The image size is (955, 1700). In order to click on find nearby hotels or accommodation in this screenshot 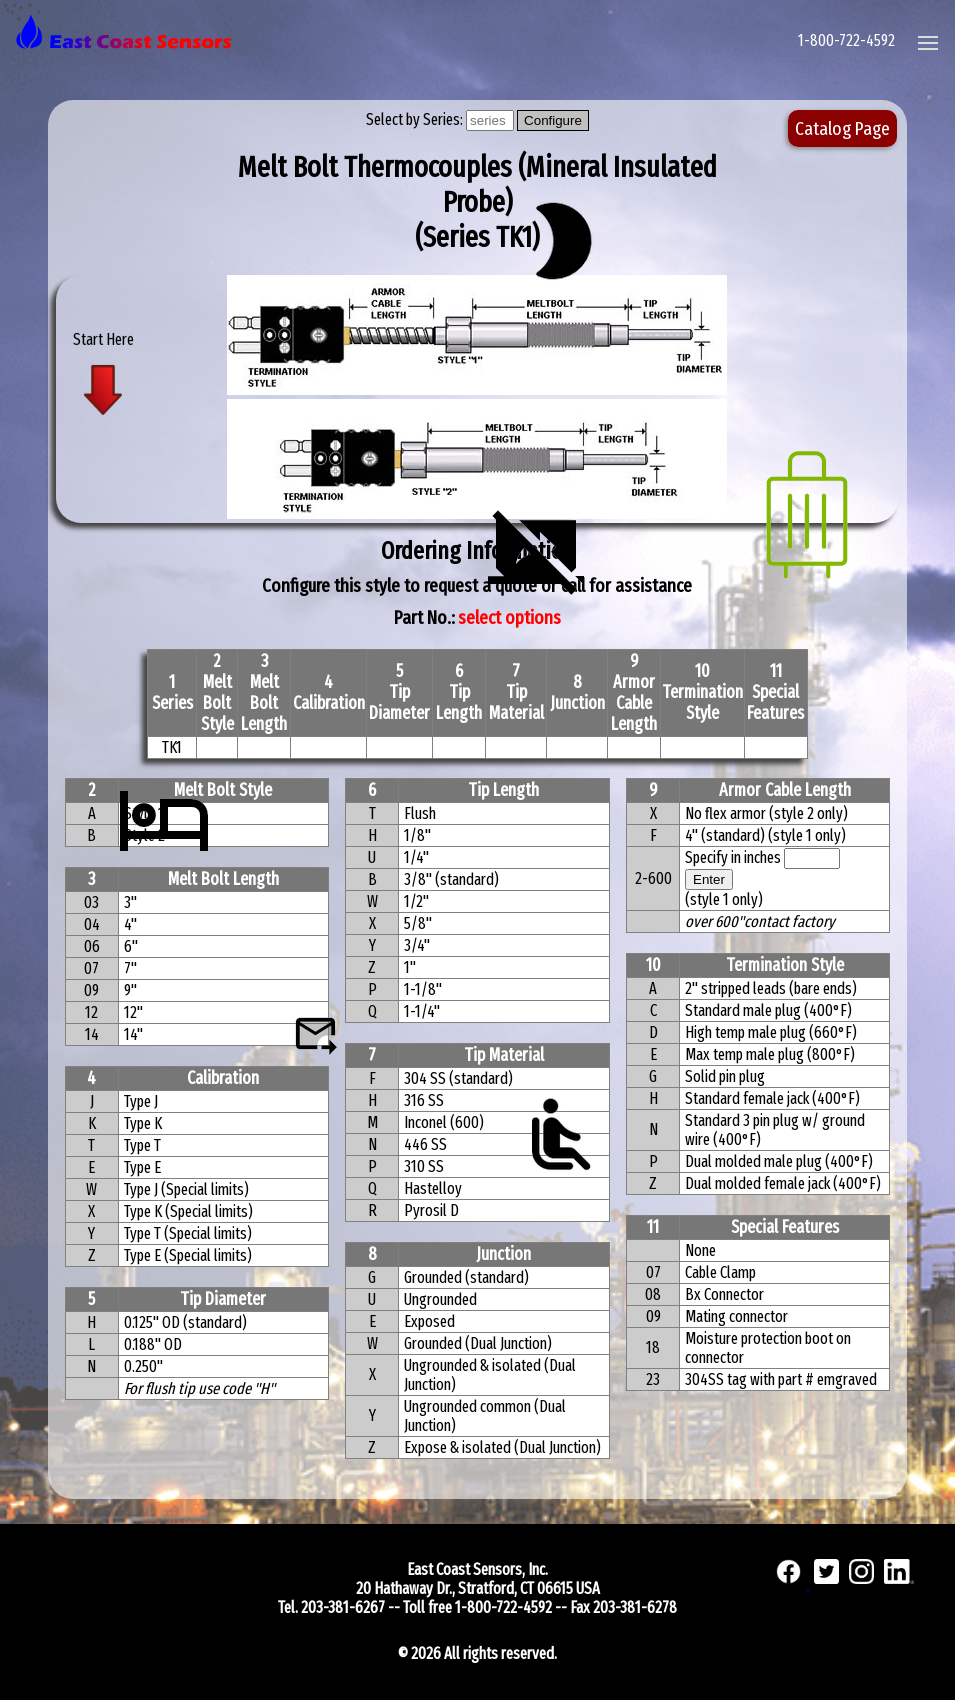, I will do `click(164, 819)`.